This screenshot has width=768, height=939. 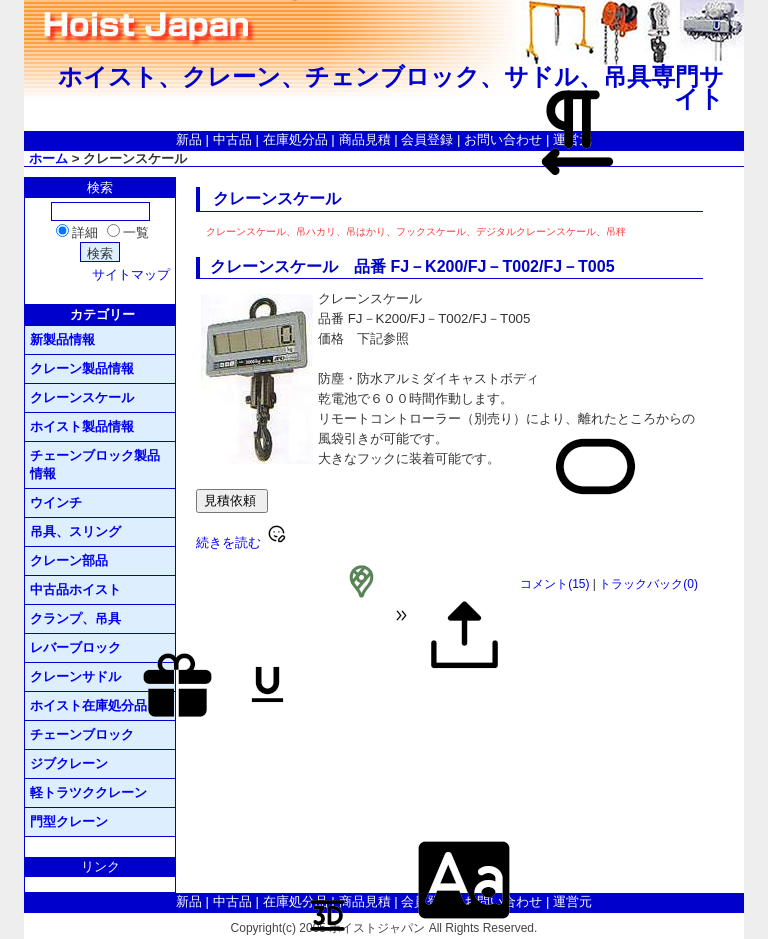 What do you see at coordinates (177, 685) in the screenshot?
I see `access gifts or rewards` at bounding box center [177, 685].